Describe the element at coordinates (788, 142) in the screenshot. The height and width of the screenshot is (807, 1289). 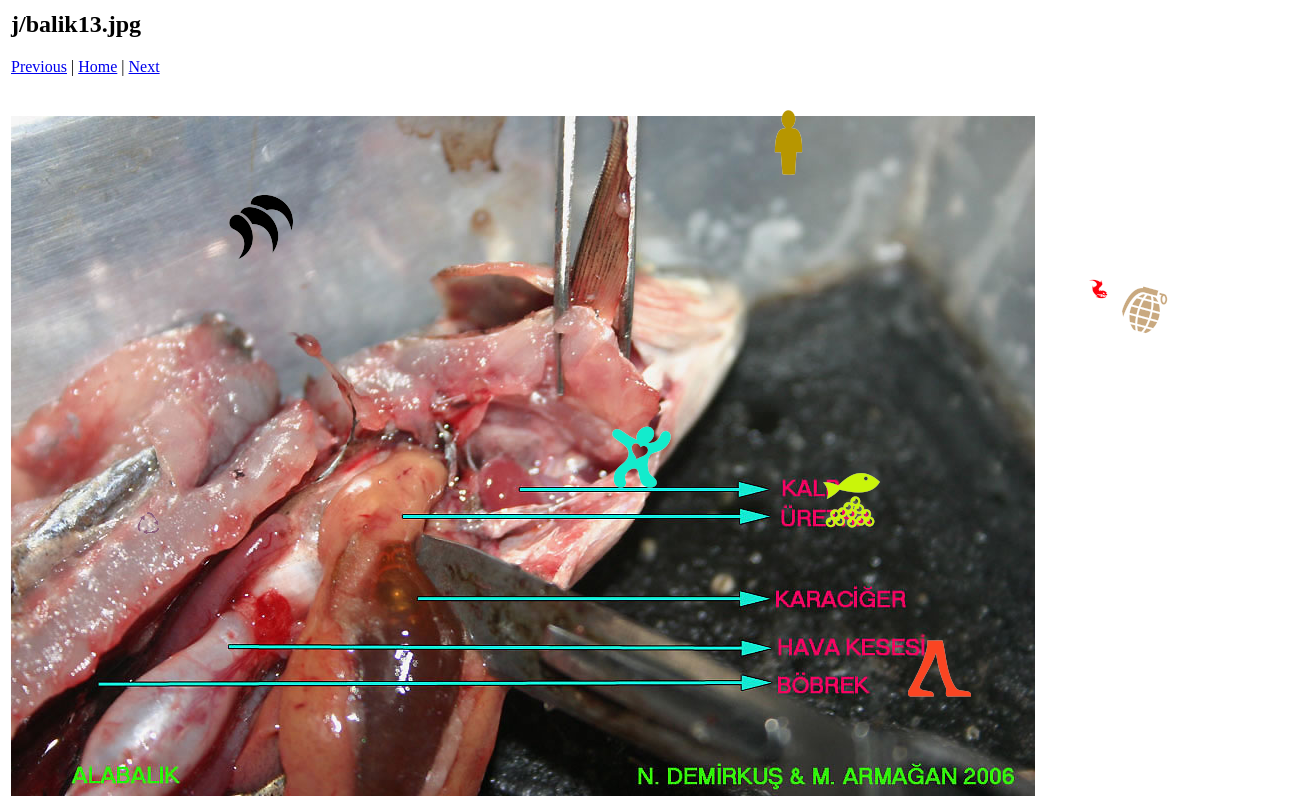
I see `view your profile` at that location.